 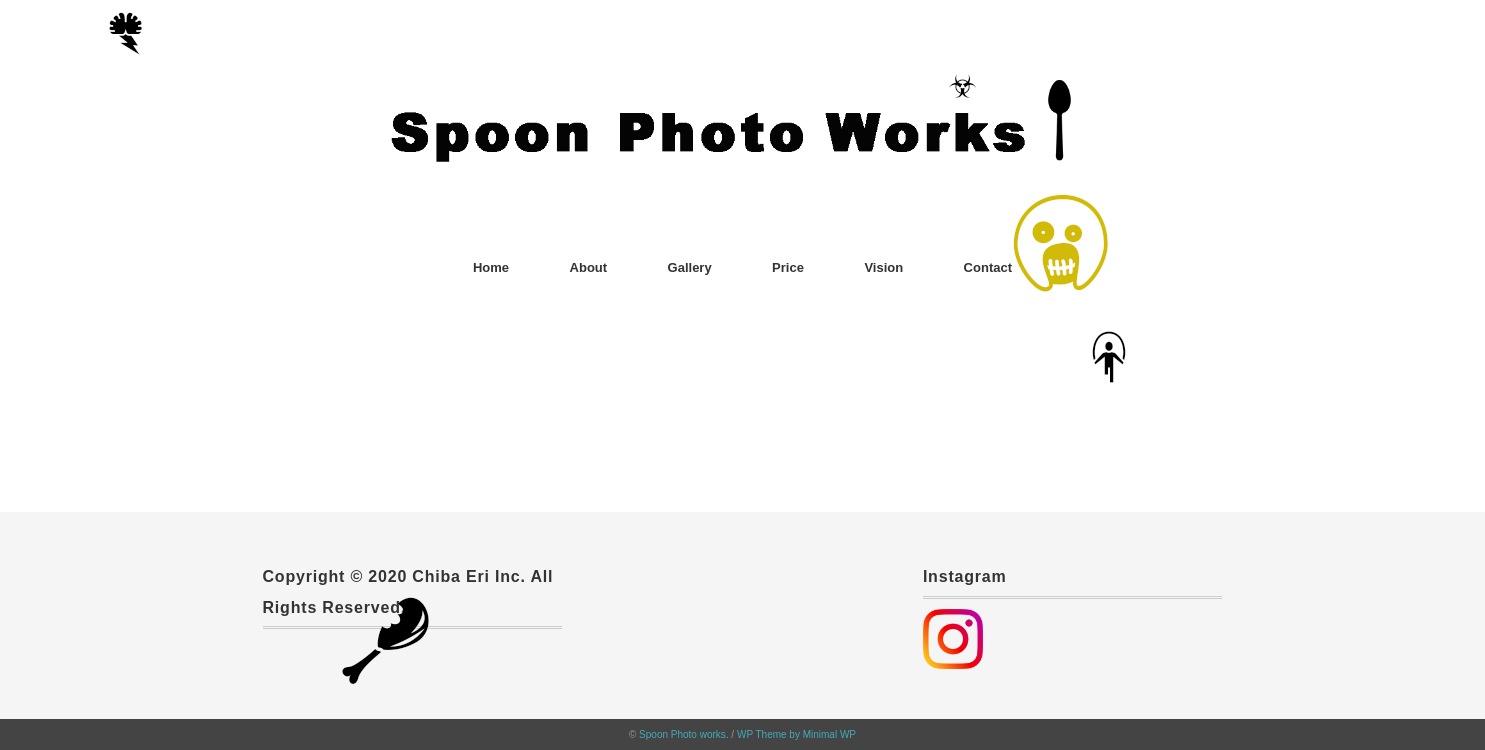 I want to click on access jump rope workout or exercise, so click(x=1109, y=357).